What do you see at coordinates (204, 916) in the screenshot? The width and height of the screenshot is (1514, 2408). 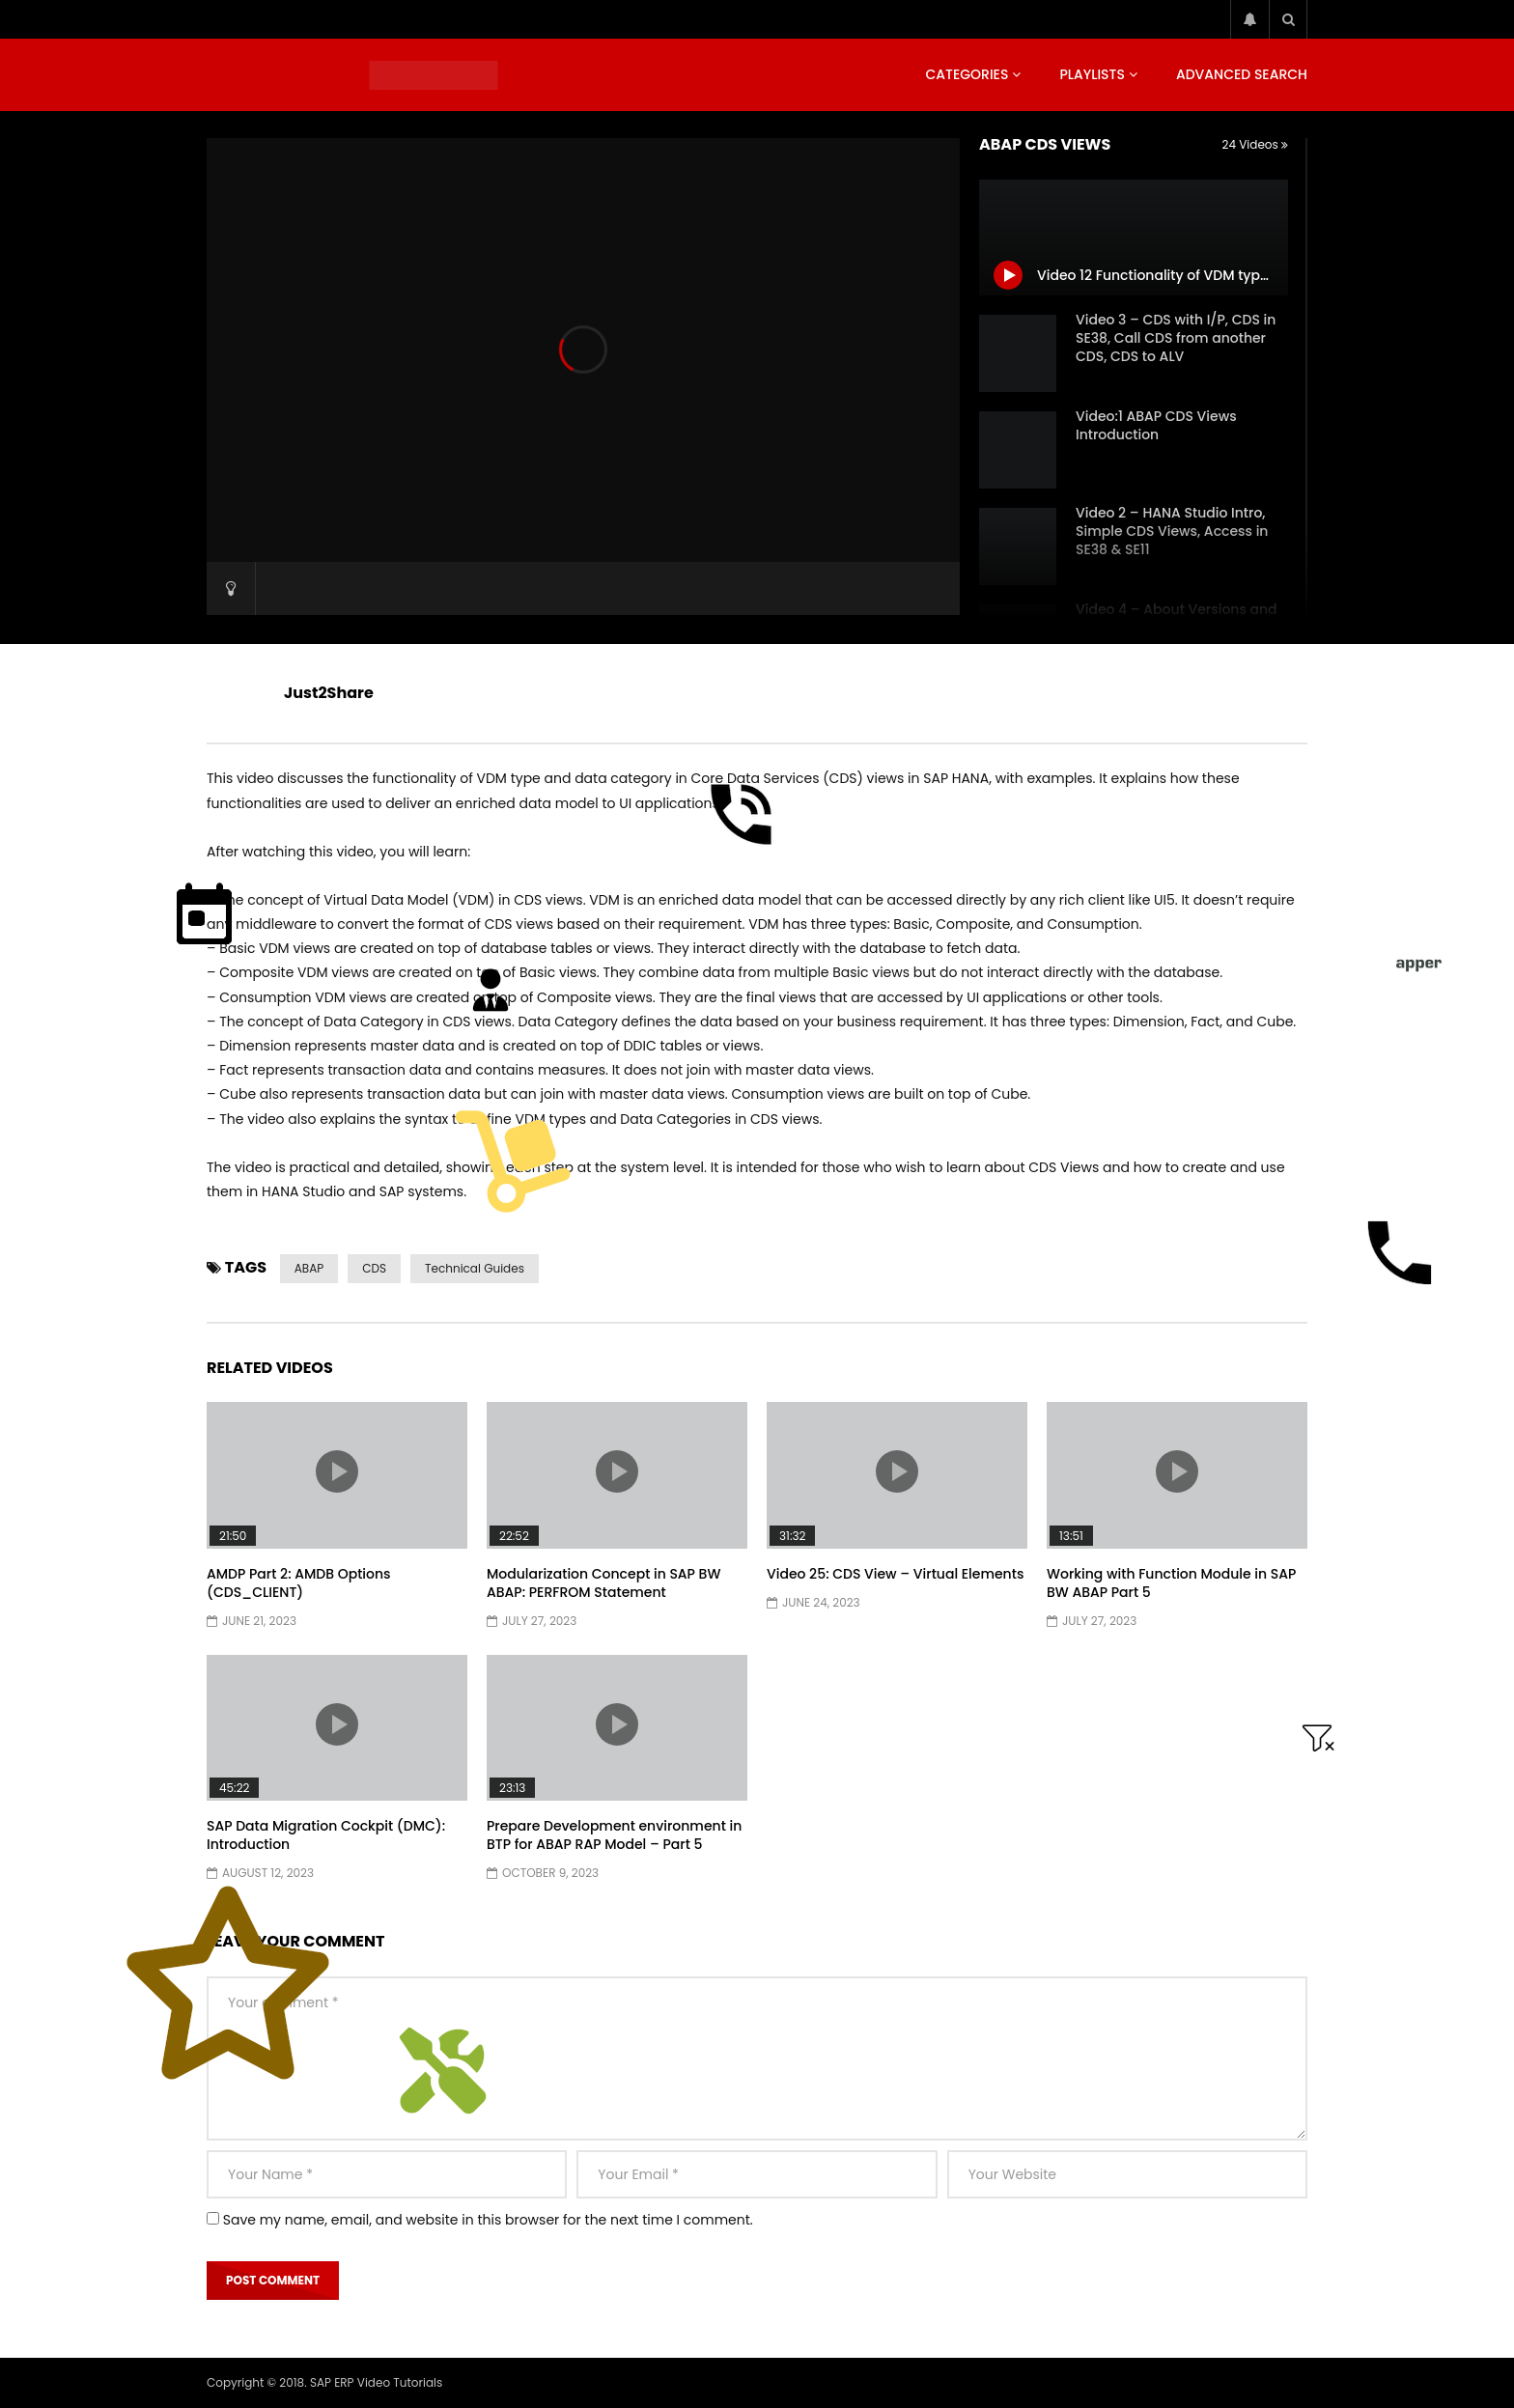 I see `view today's date or events` at bounding box center [204, 916].